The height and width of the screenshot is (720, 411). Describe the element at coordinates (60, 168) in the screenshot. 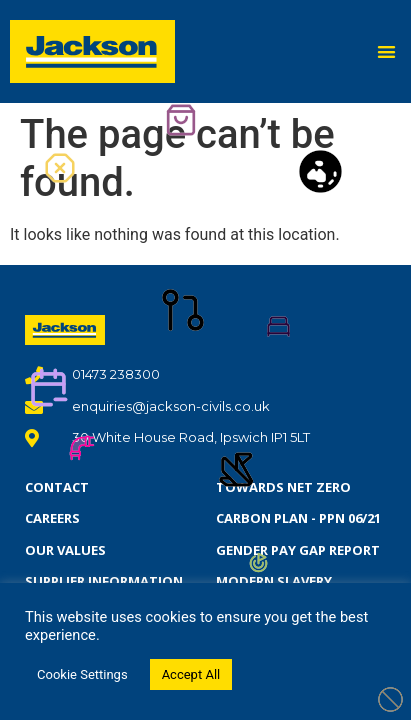

I see `stop or cancel an action` at that location.